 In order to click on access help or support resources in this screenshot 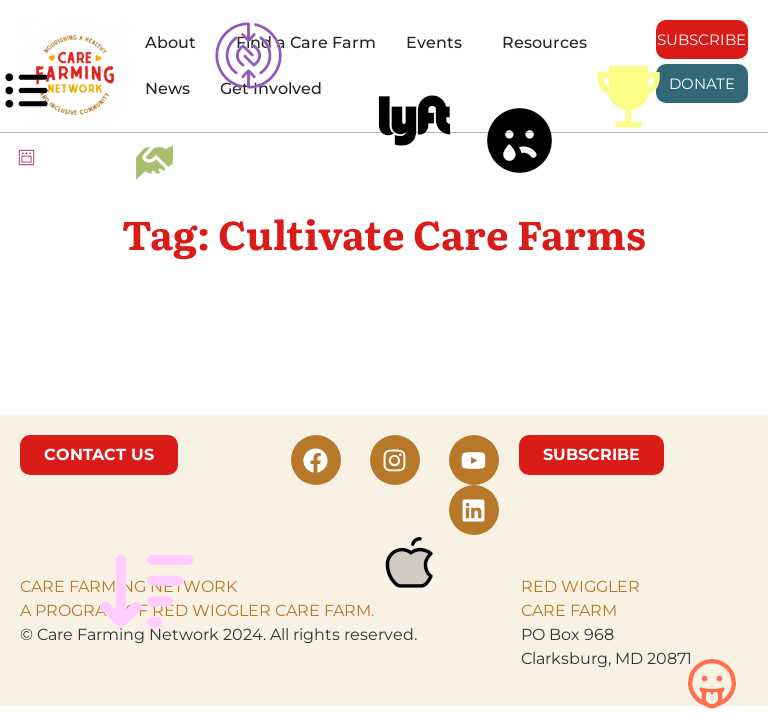, I will do `click(154, 161)`.